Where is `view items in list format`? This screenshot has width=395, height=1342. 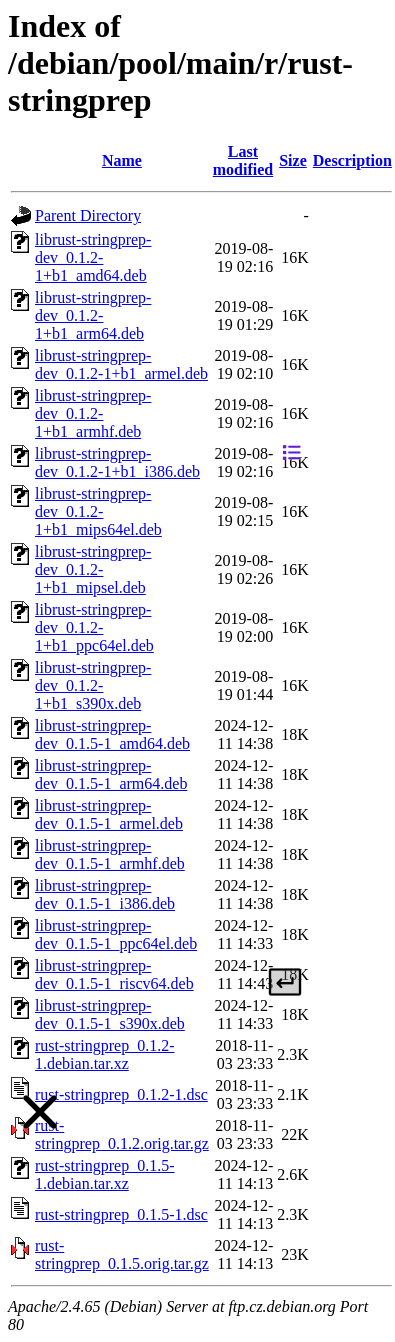 view items in list format is located at coordinates (291, 452).